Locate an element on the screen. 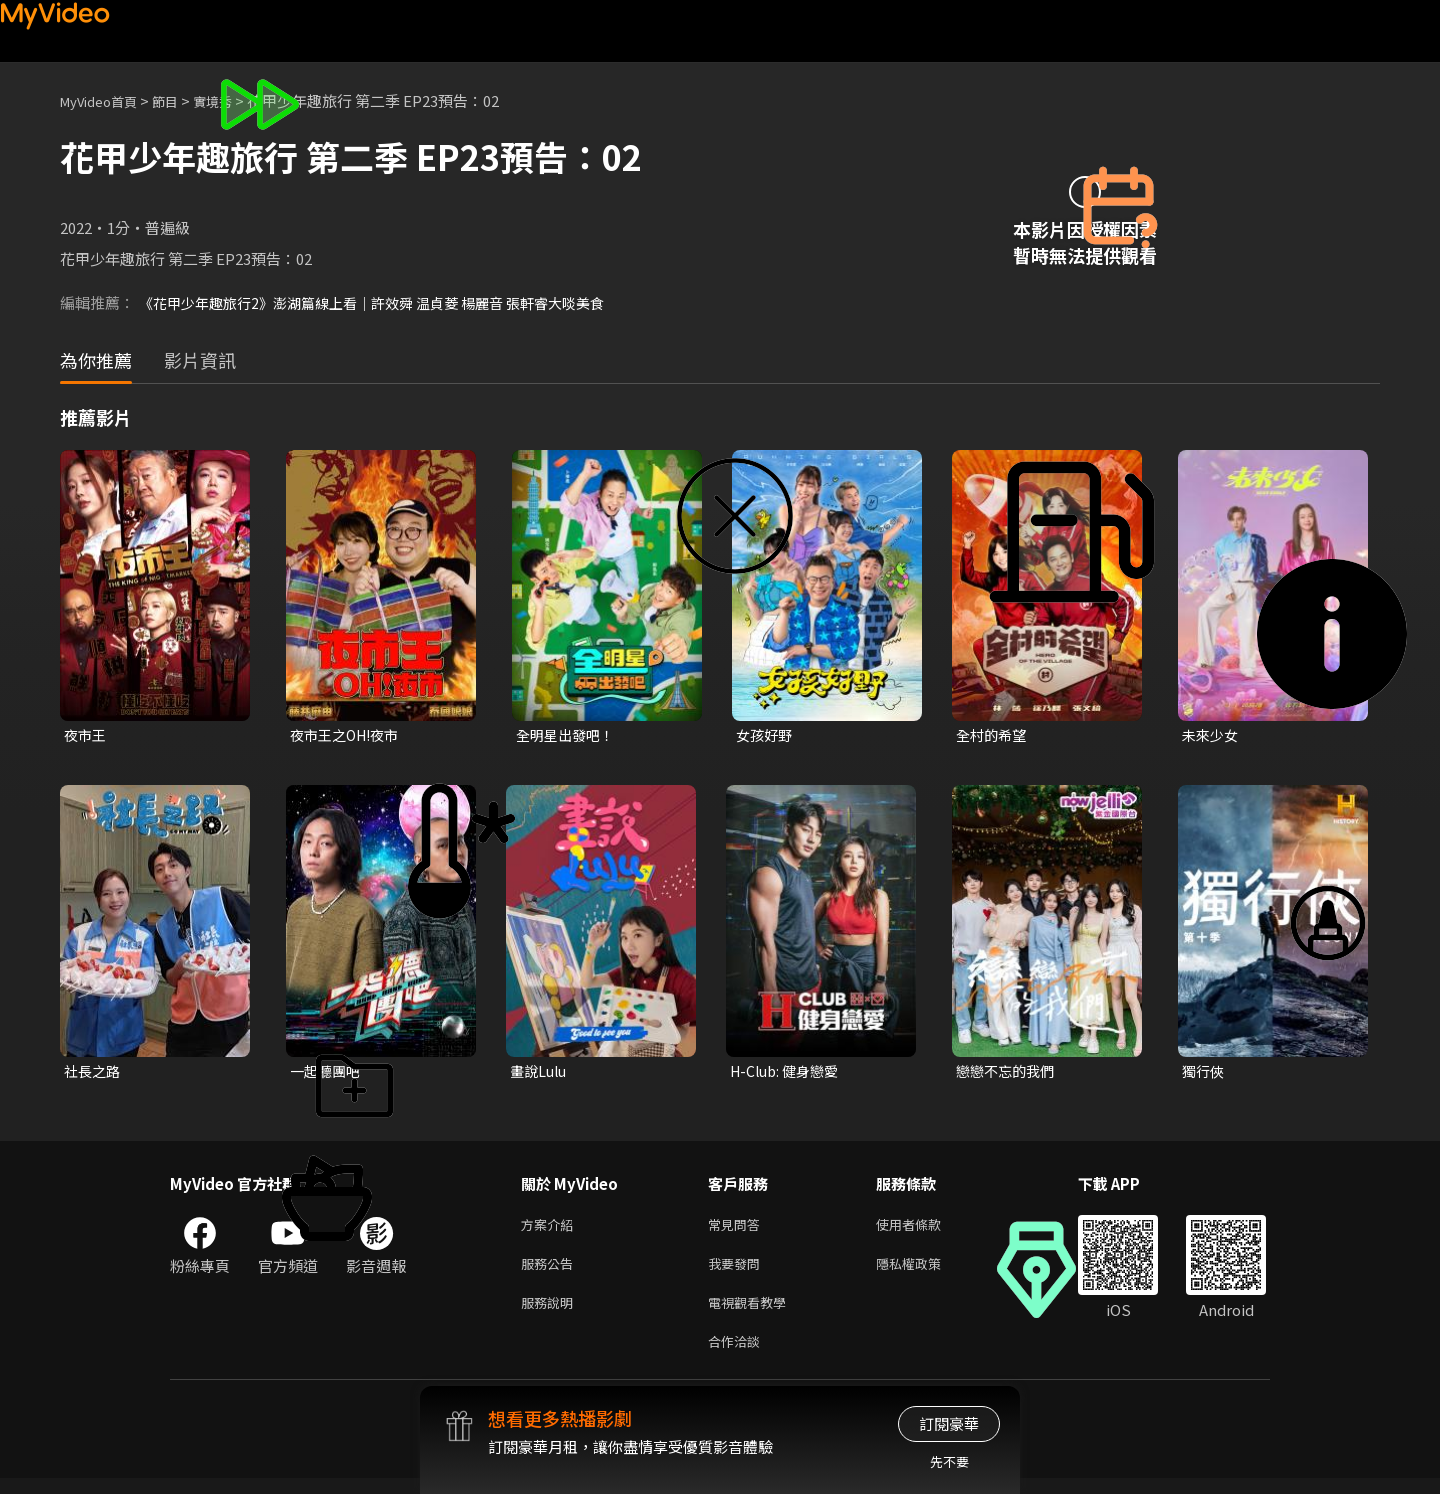  marker or highlighter tool is located at coordinates (1328, 923).